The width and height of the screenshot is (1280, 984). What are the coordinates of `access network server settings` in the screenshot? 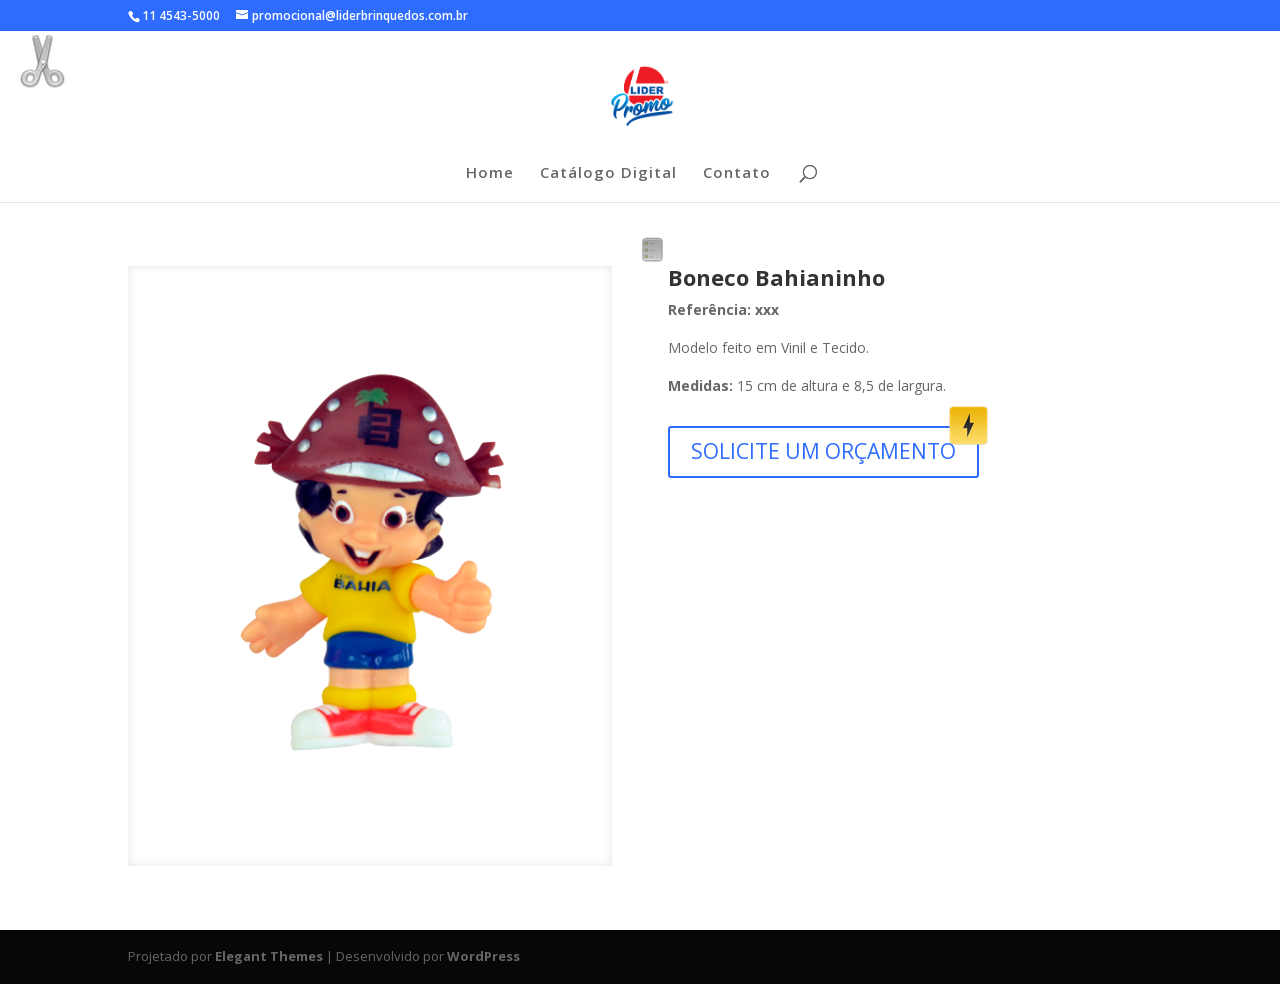 It's located at (652, 249).